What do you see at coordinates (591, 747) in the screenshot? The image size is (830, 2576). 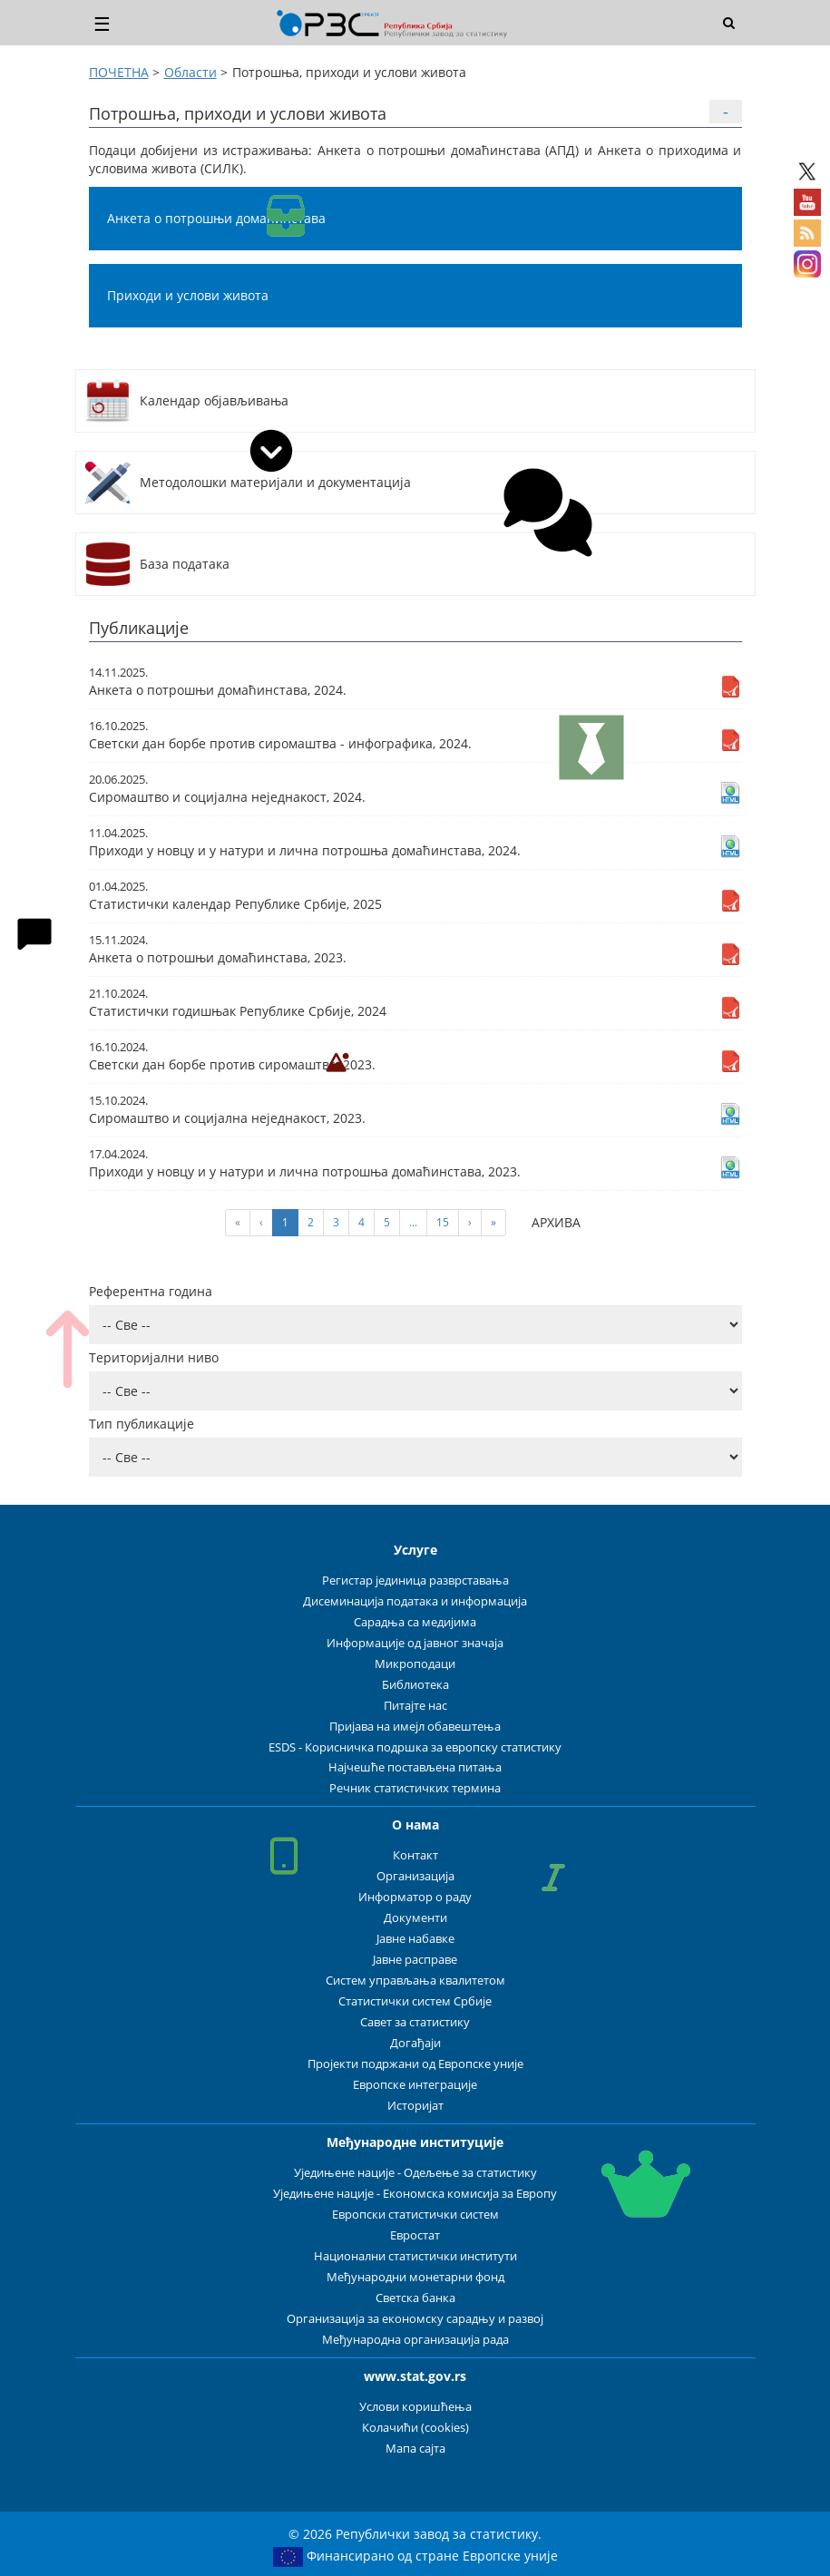 I see `black tie formal wear or dress code indicator` at bounding box center [591, 747].